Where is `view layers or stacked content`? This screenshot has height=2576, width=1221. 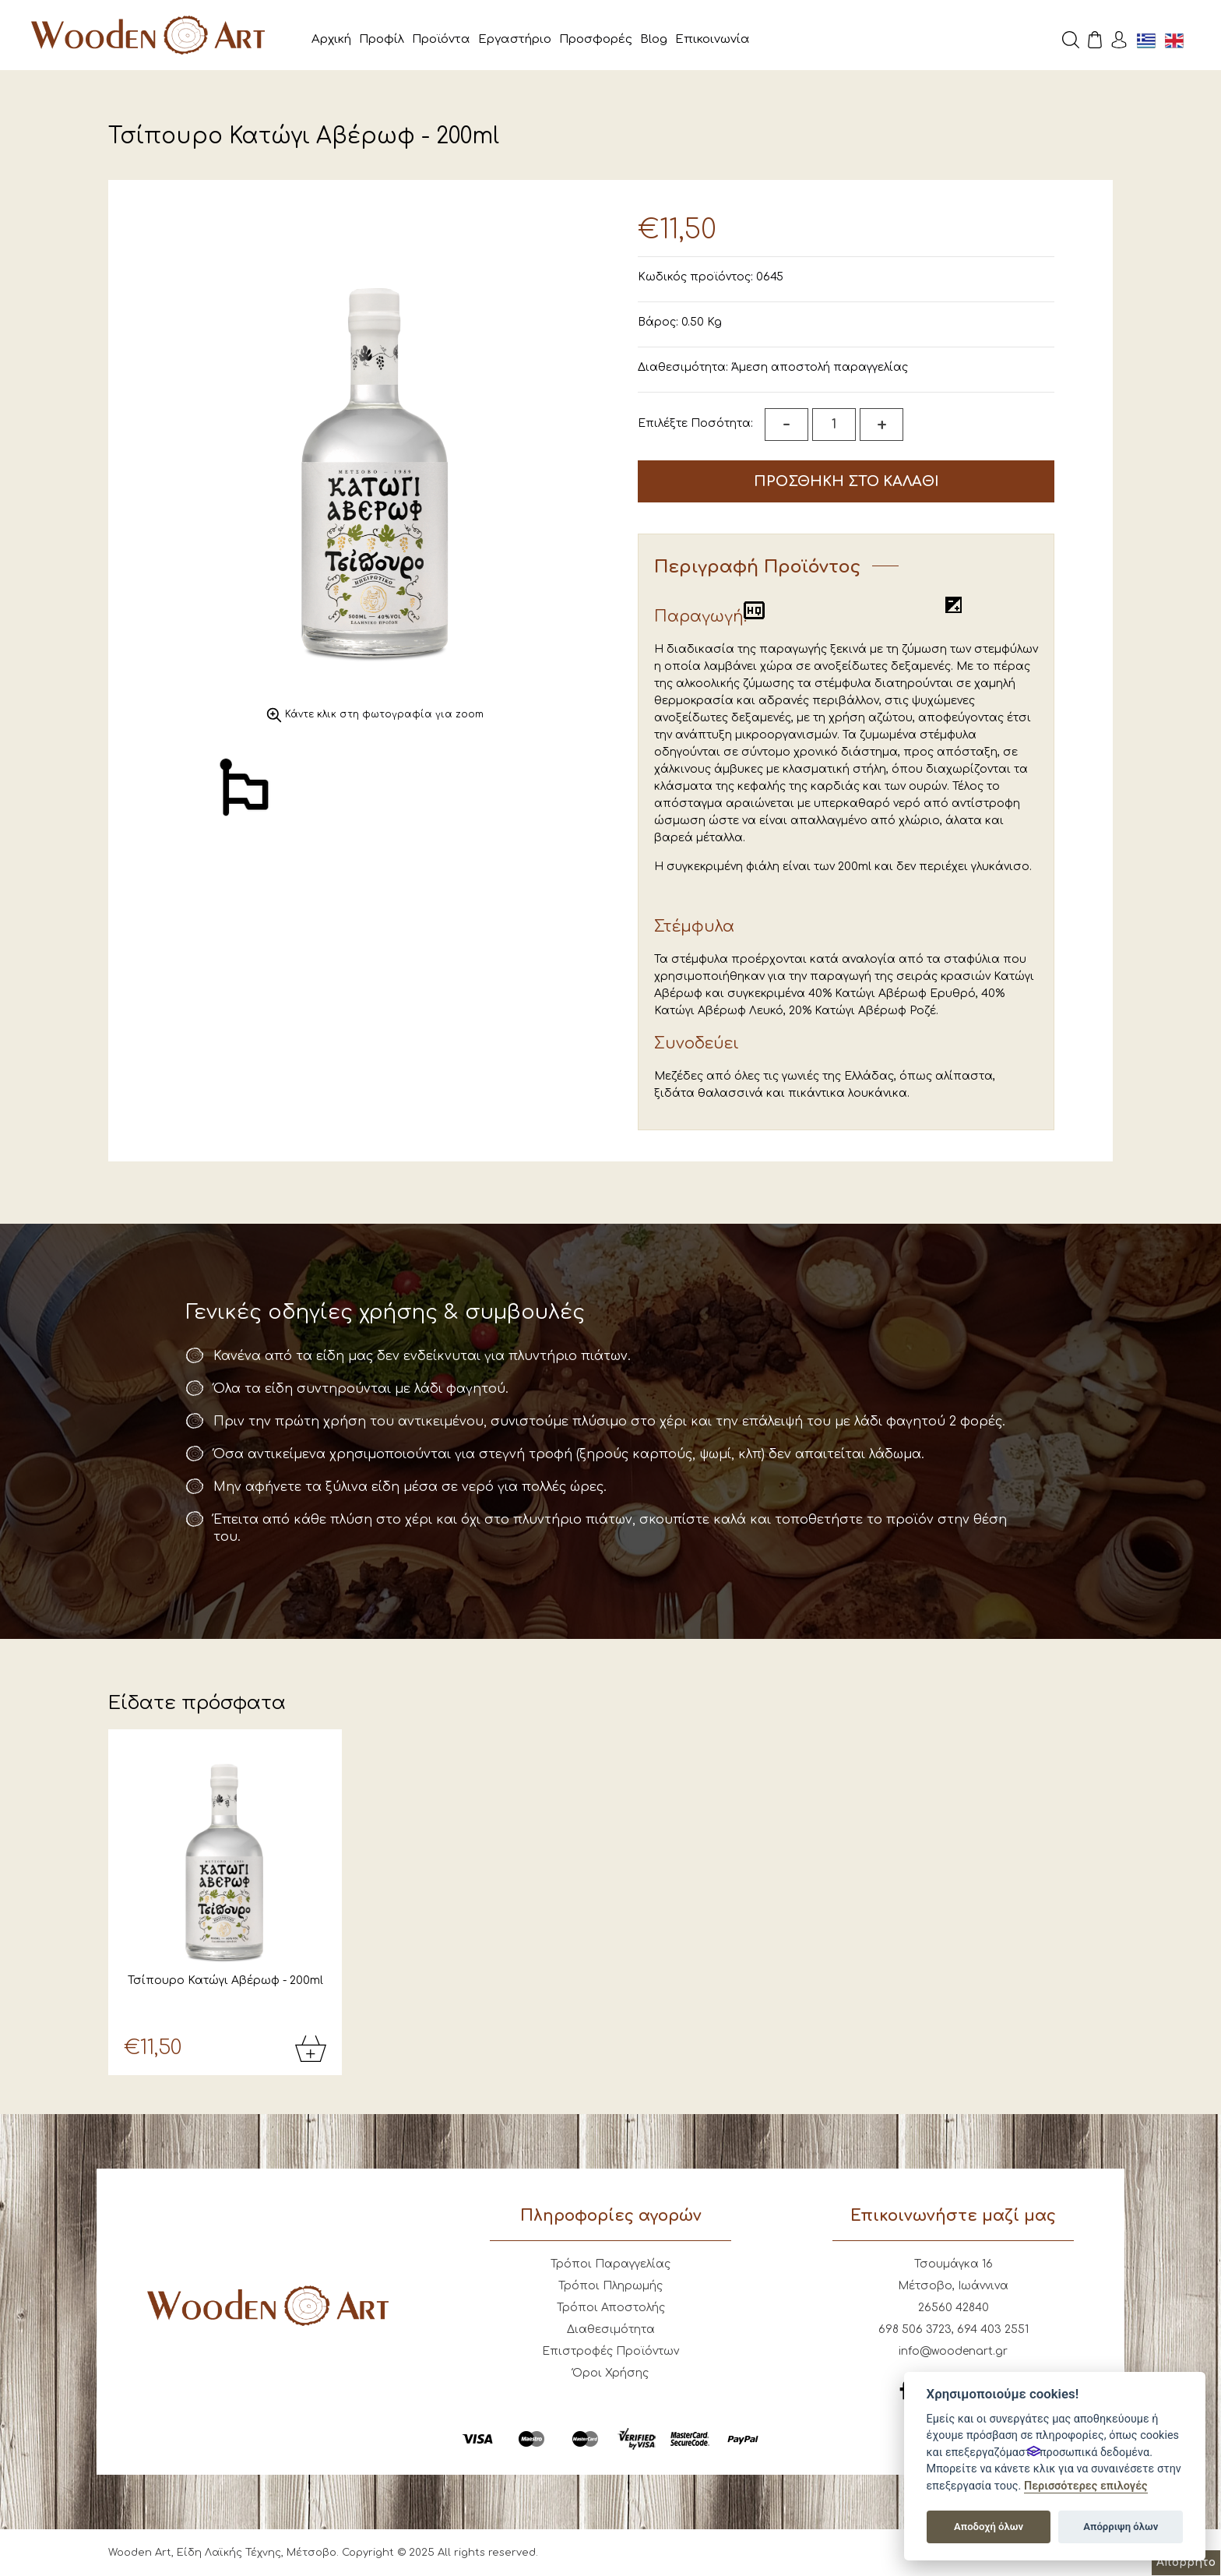 view layers or stacked content is located at coordinates (1033, 2451).